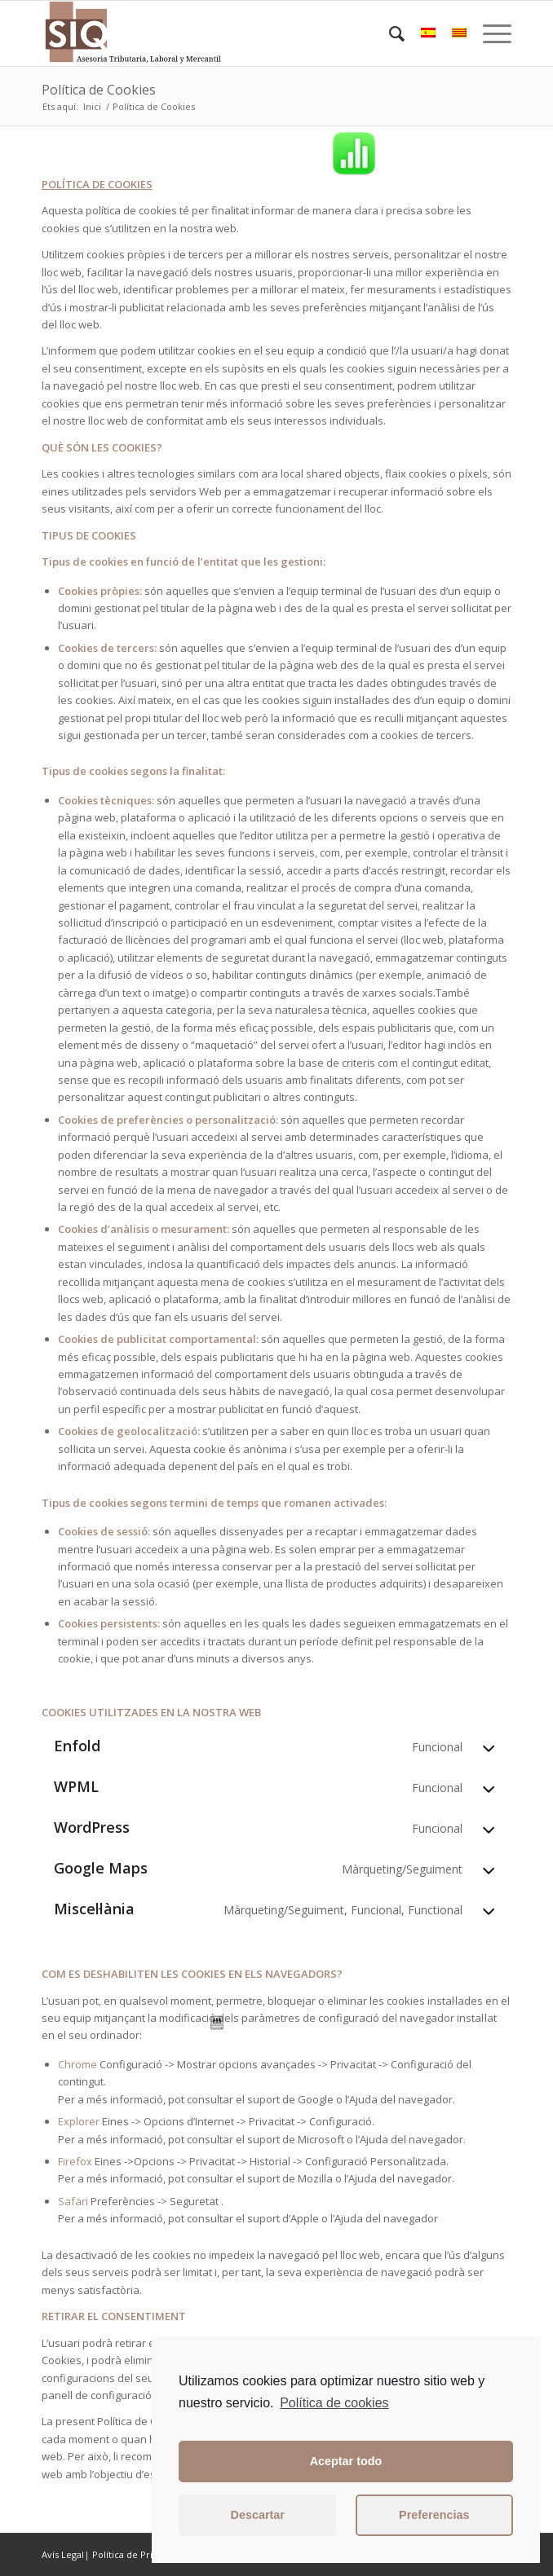  Describe the element at coordinates (354, 153) in the screenshot. I see `open Numbers spreadsheet app` at that location.